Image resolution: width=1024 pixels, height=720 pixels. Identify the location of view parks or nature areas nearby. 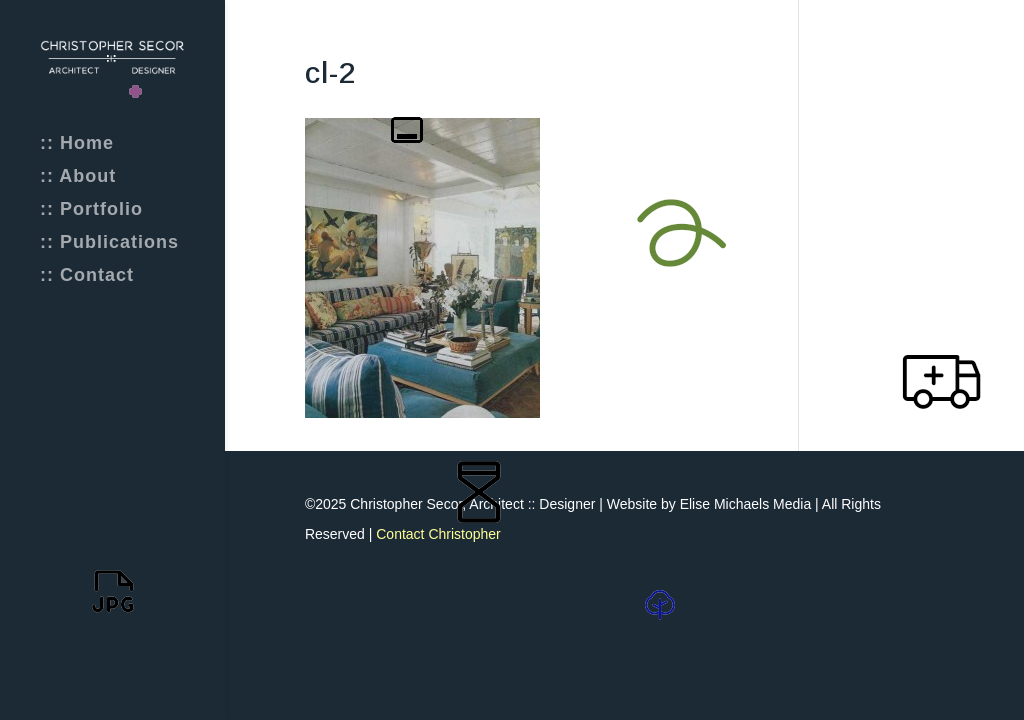
(660, 605).